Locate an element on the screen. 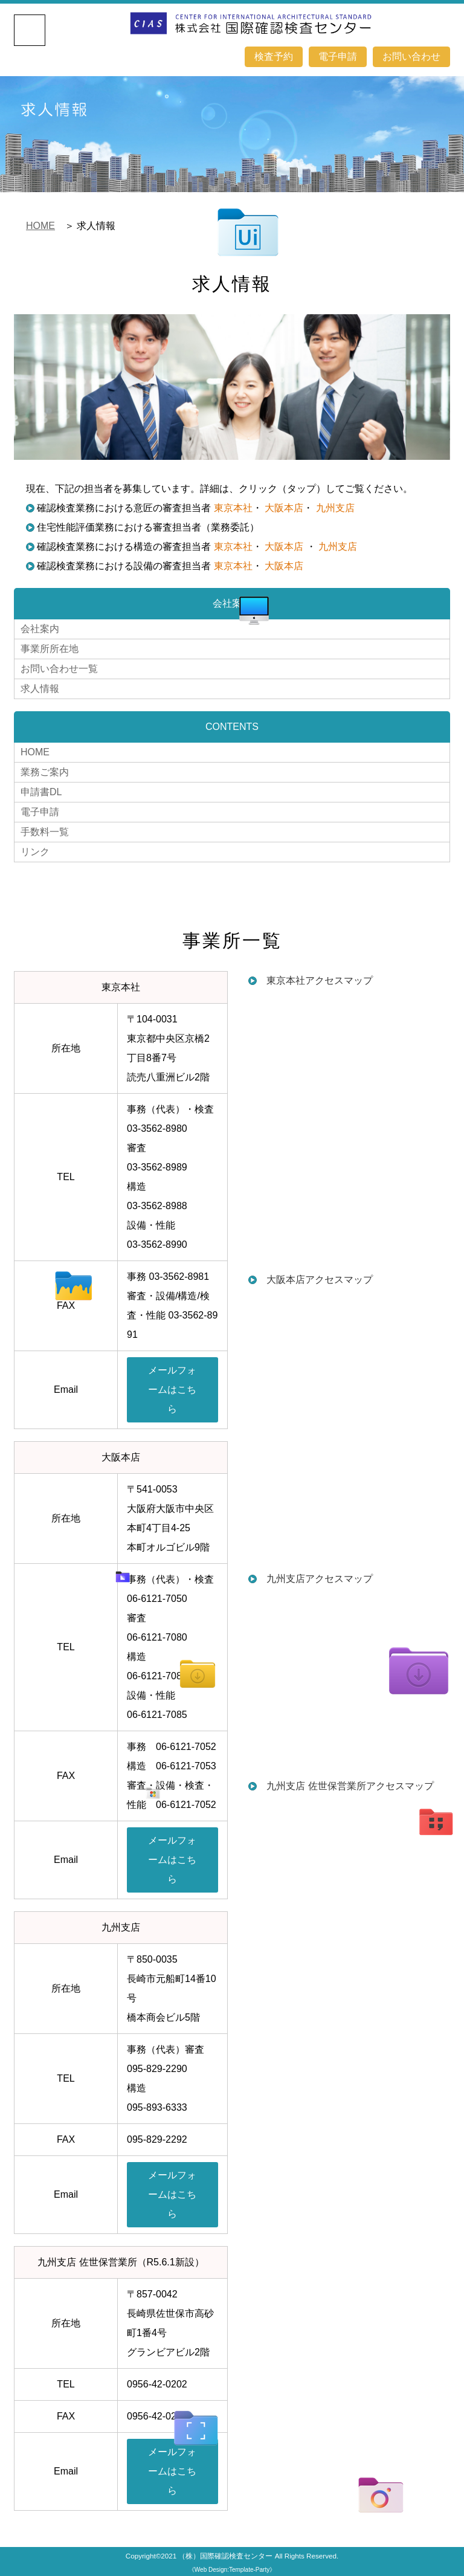 This screenshot has width=464, height=2576. access your downloads folder is located at coordinates (419, 1671).